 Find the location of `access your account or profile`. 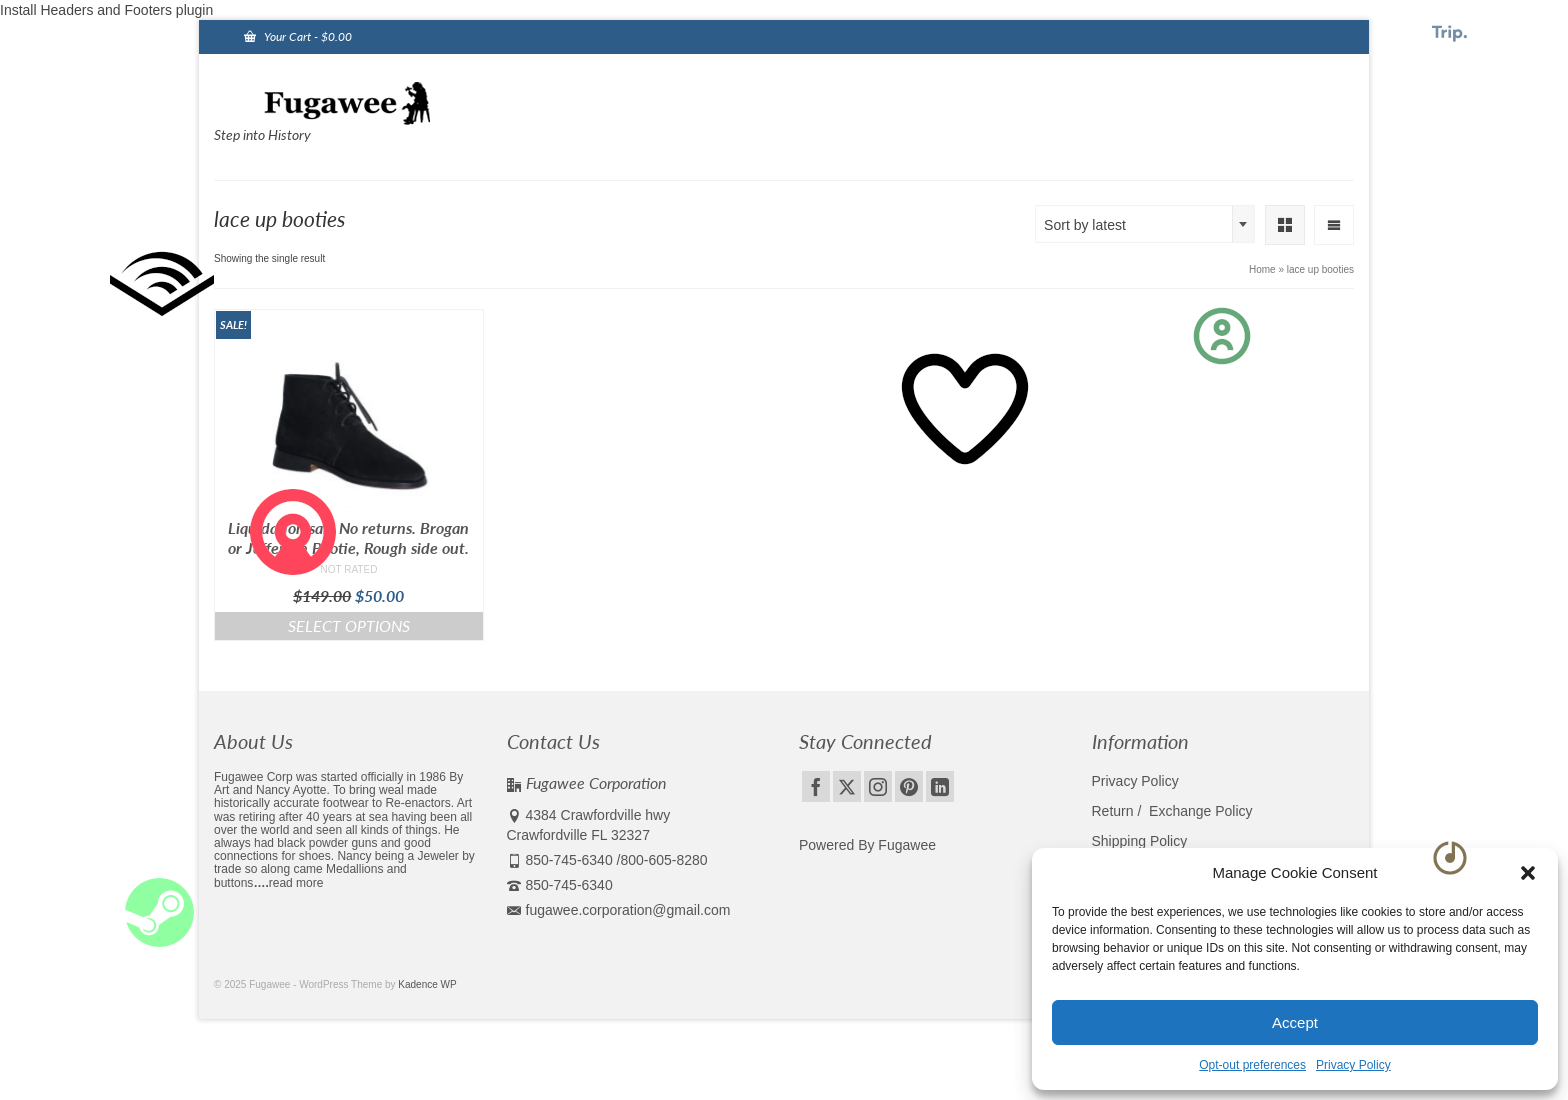

access your account or profile is located at coordinates (1222, 336).